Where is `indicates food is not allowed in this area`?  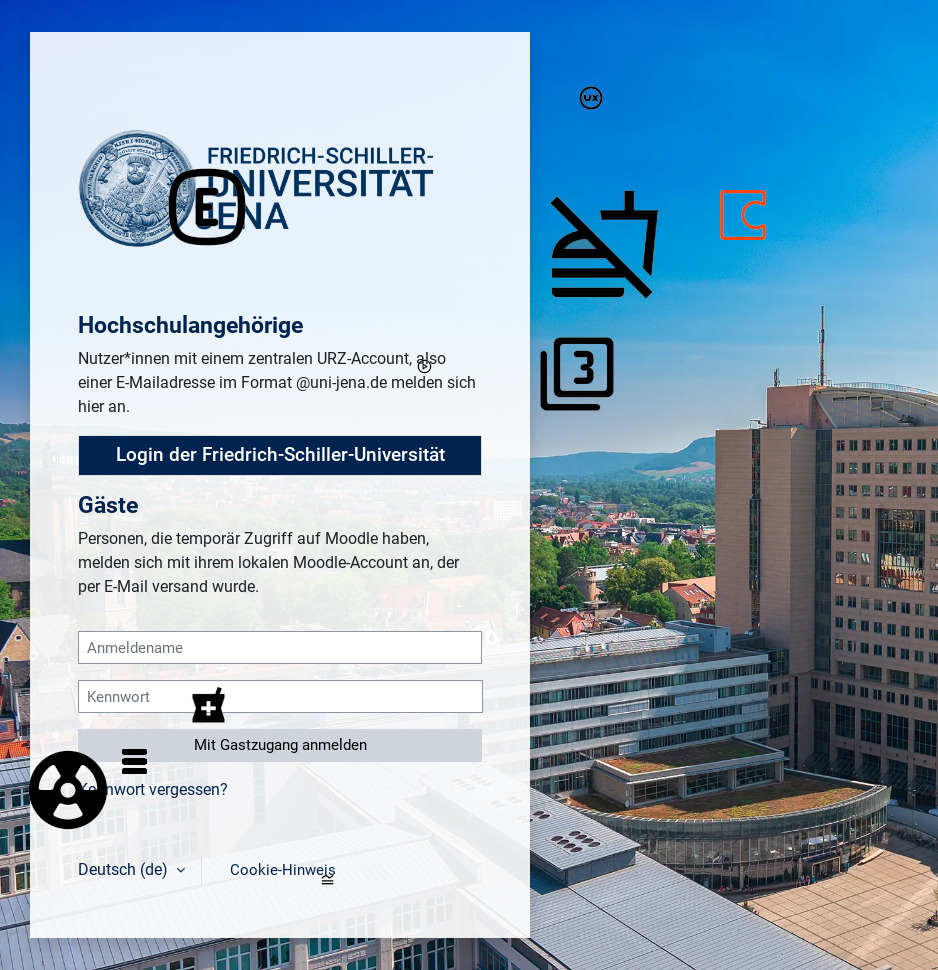
indicates food is not allowed in this area is located at coordinates (605, 244).